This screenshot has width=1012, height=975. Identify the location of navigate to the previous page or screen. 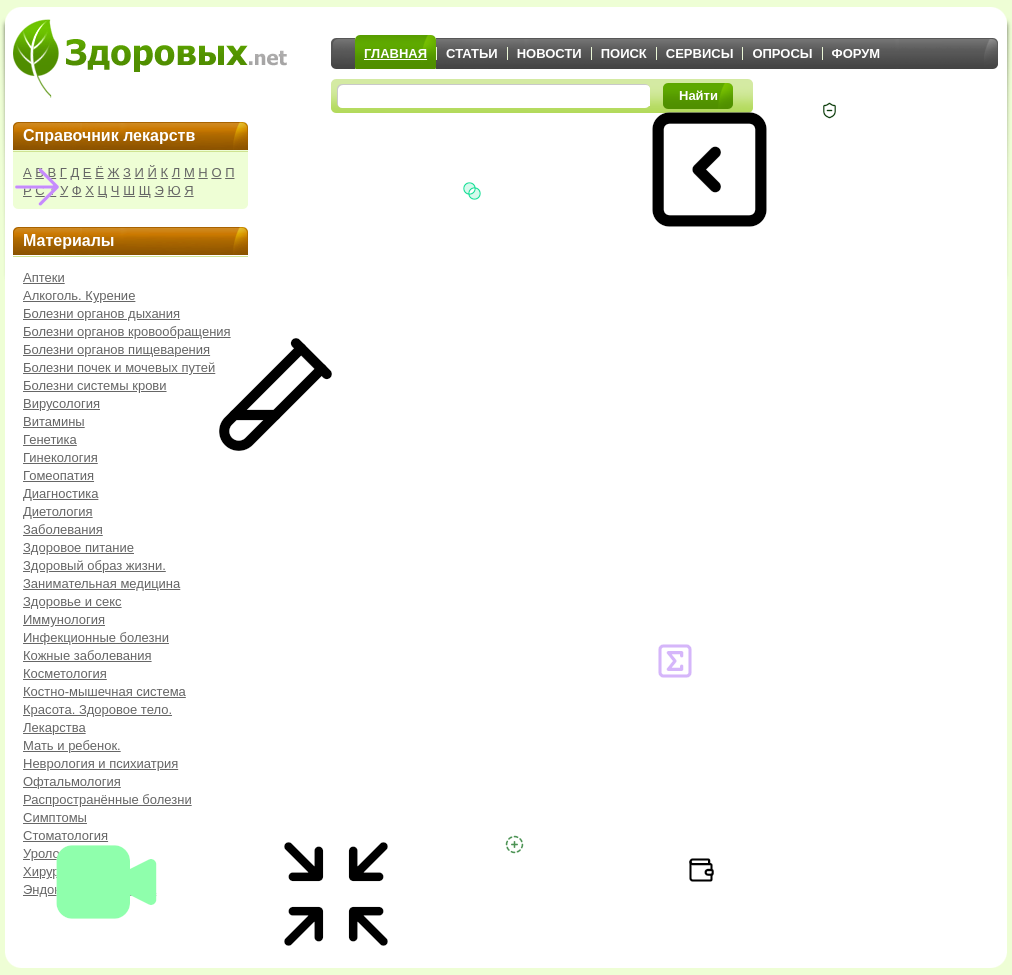
(709, 169).